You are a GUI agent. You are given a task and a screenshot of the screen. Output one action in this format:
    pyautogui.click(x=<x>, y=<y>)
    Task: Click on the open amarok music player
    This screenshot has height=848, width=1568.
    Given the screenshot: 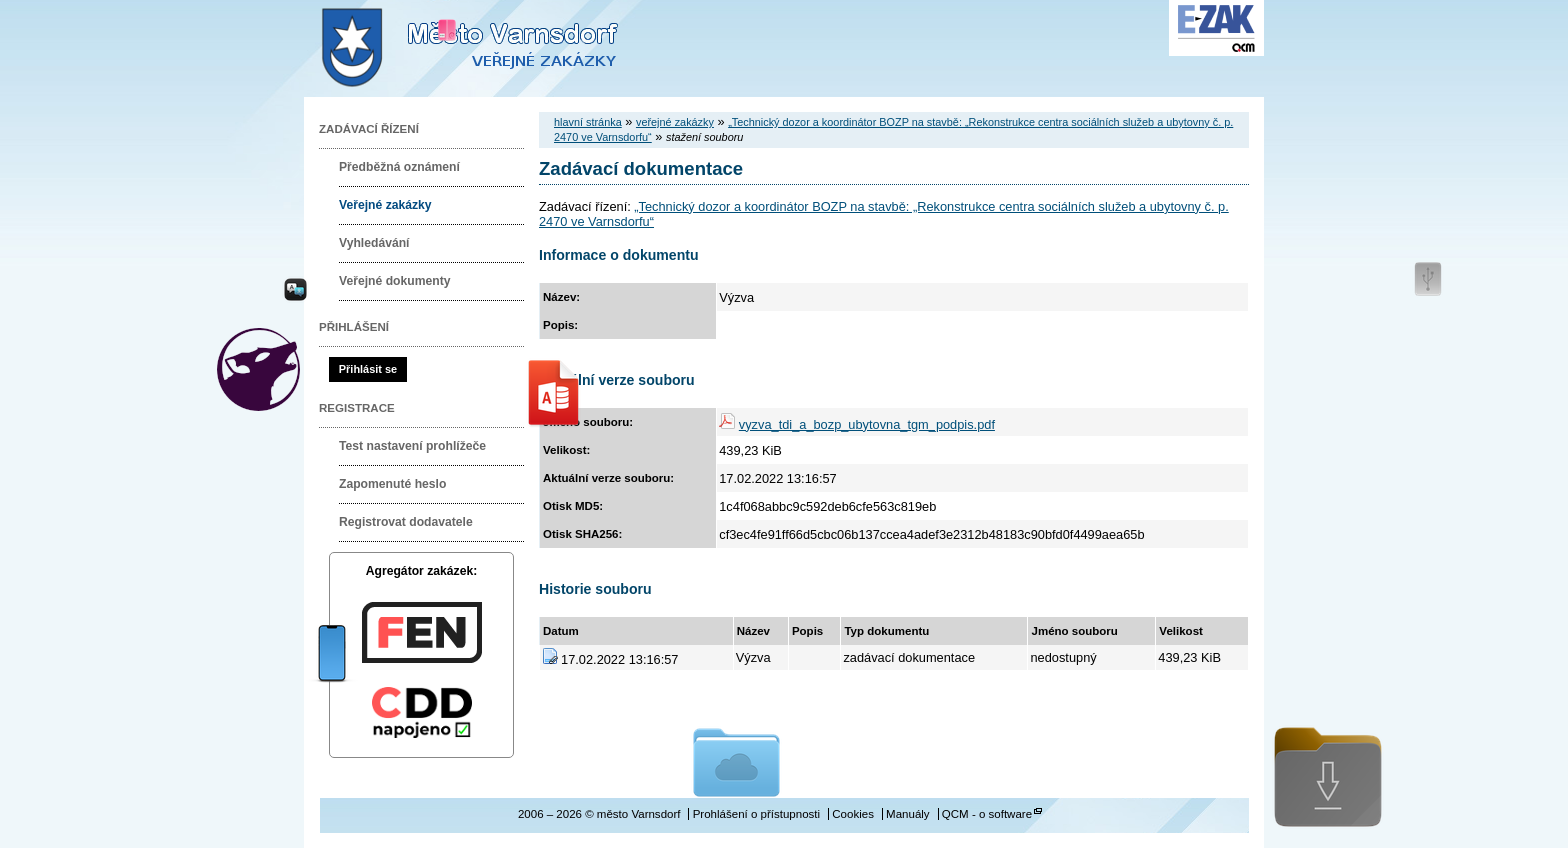 What is the action you would take?
    pyautogui.click(x=258, y=369)
    